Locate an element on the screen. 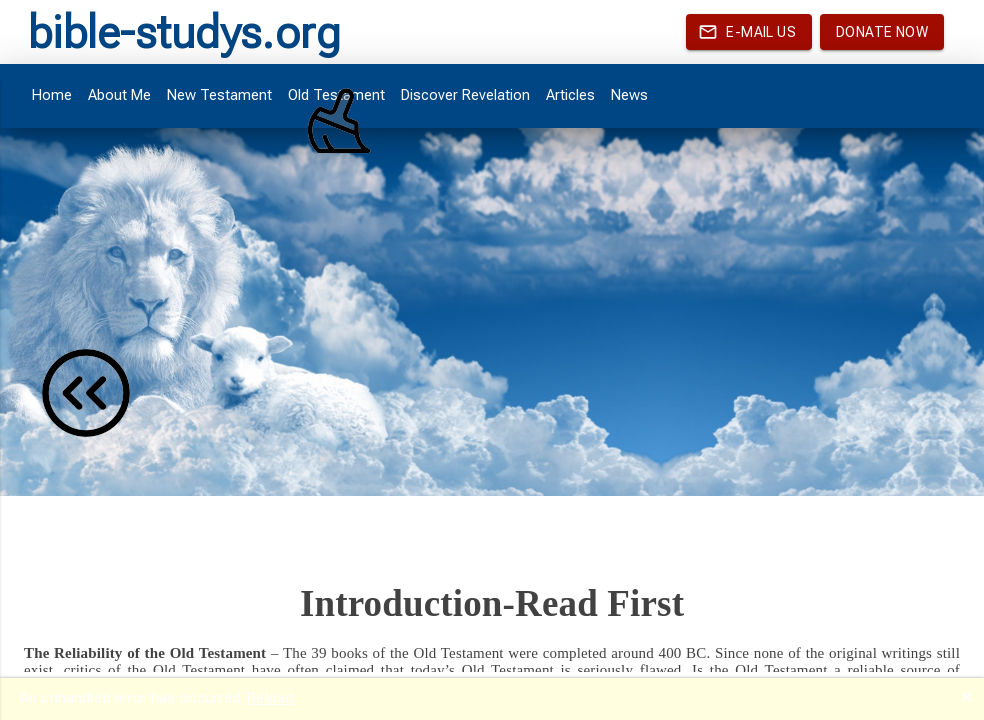 The image size is (984, 720). go back to the beginning is located at coordinates (86, 393).